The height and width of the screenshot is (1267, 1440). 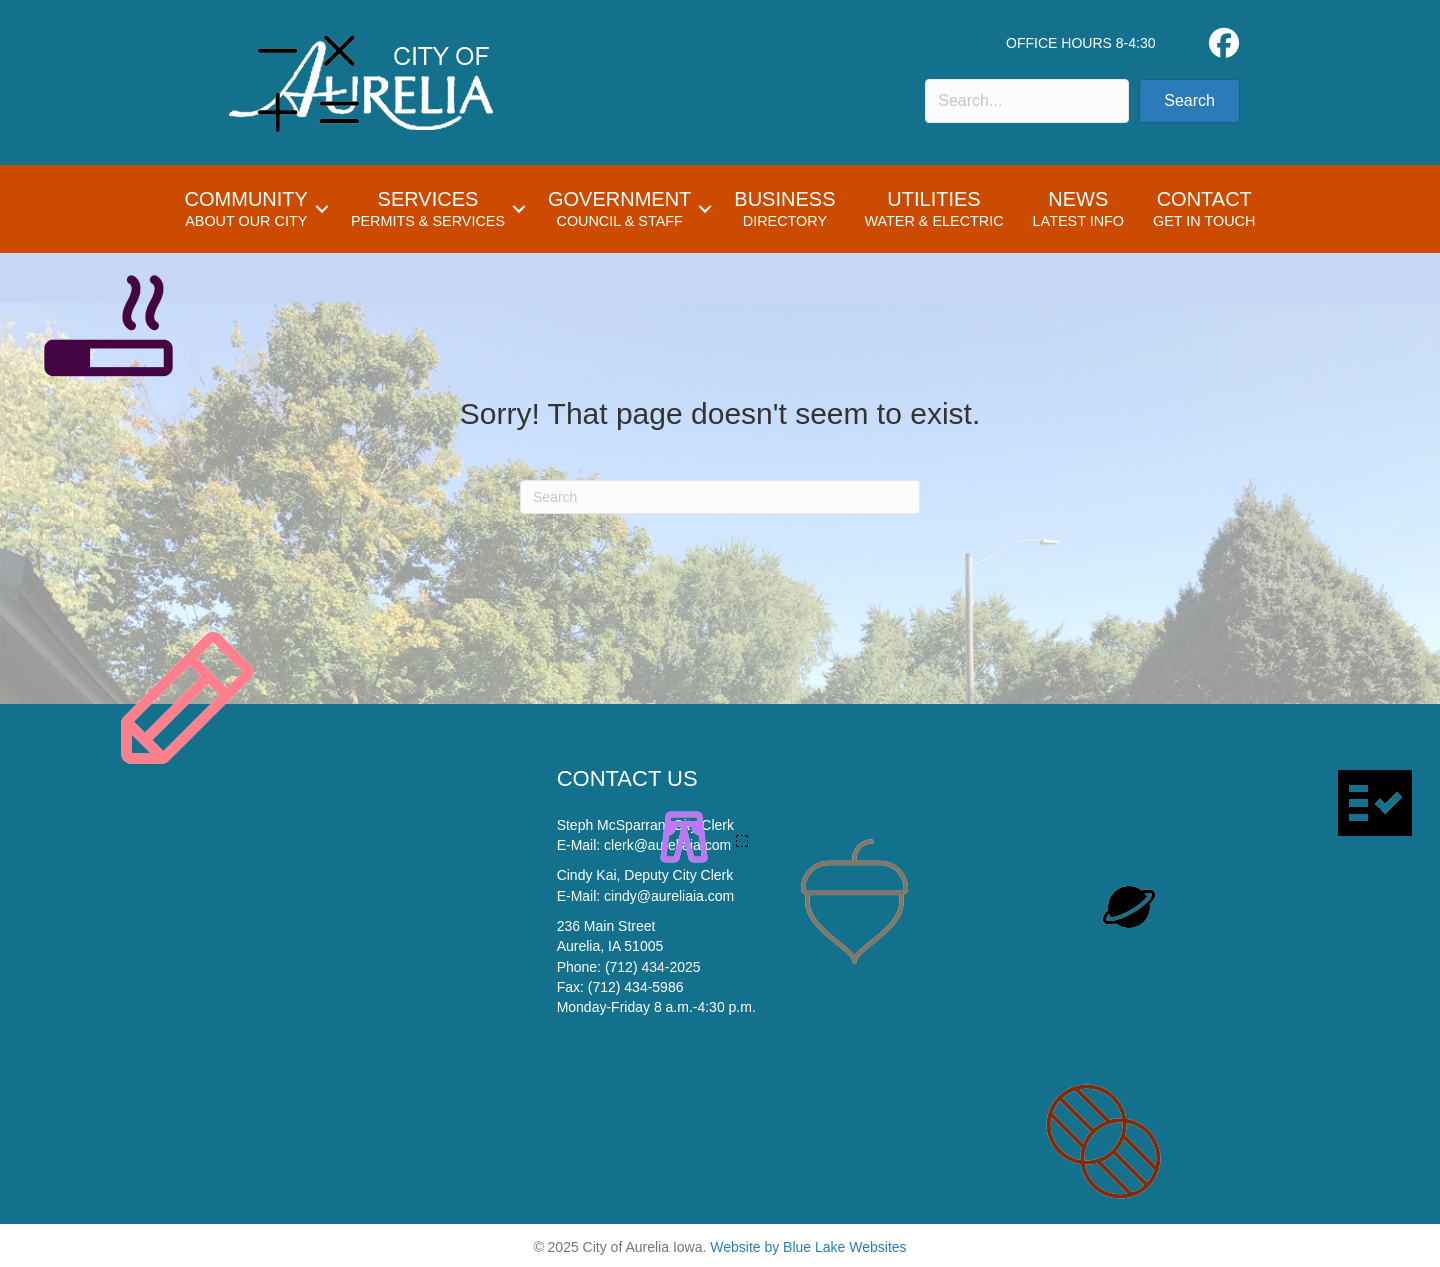 I want to click on nature or outdoors category indicator, so click(x=854, y=901).